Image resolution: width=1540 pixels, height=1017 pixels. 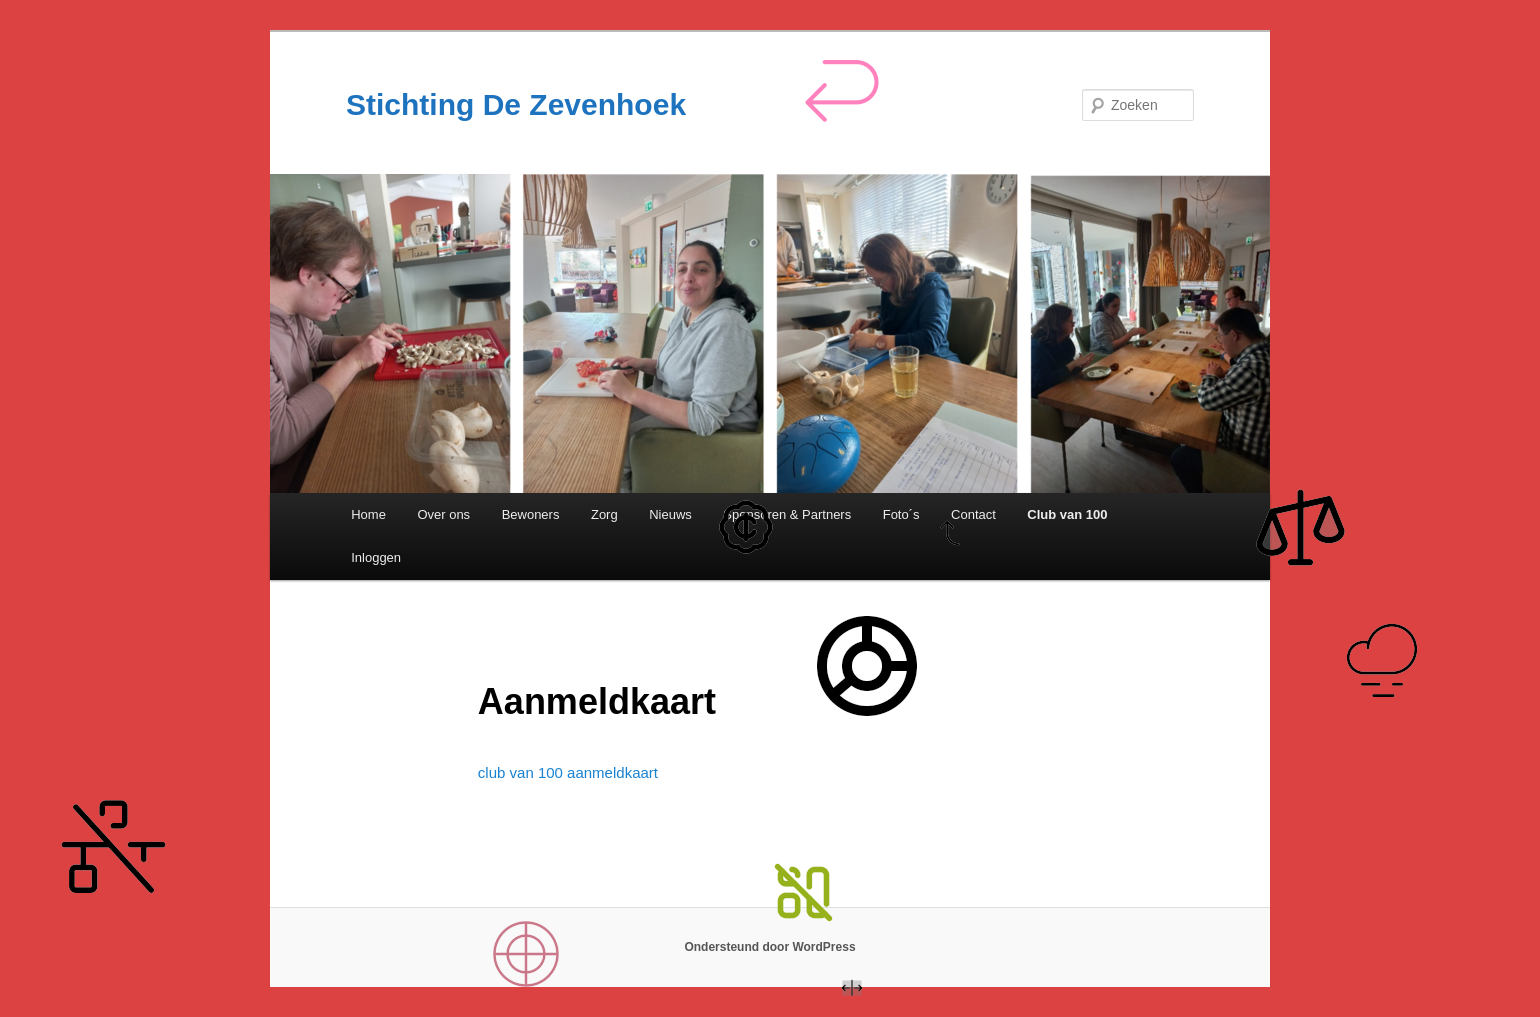 What do you see at coordinates (746, 527) in the screenshot?
I see `view cent-based pricing or rewards` at bounding box center [746, 527].